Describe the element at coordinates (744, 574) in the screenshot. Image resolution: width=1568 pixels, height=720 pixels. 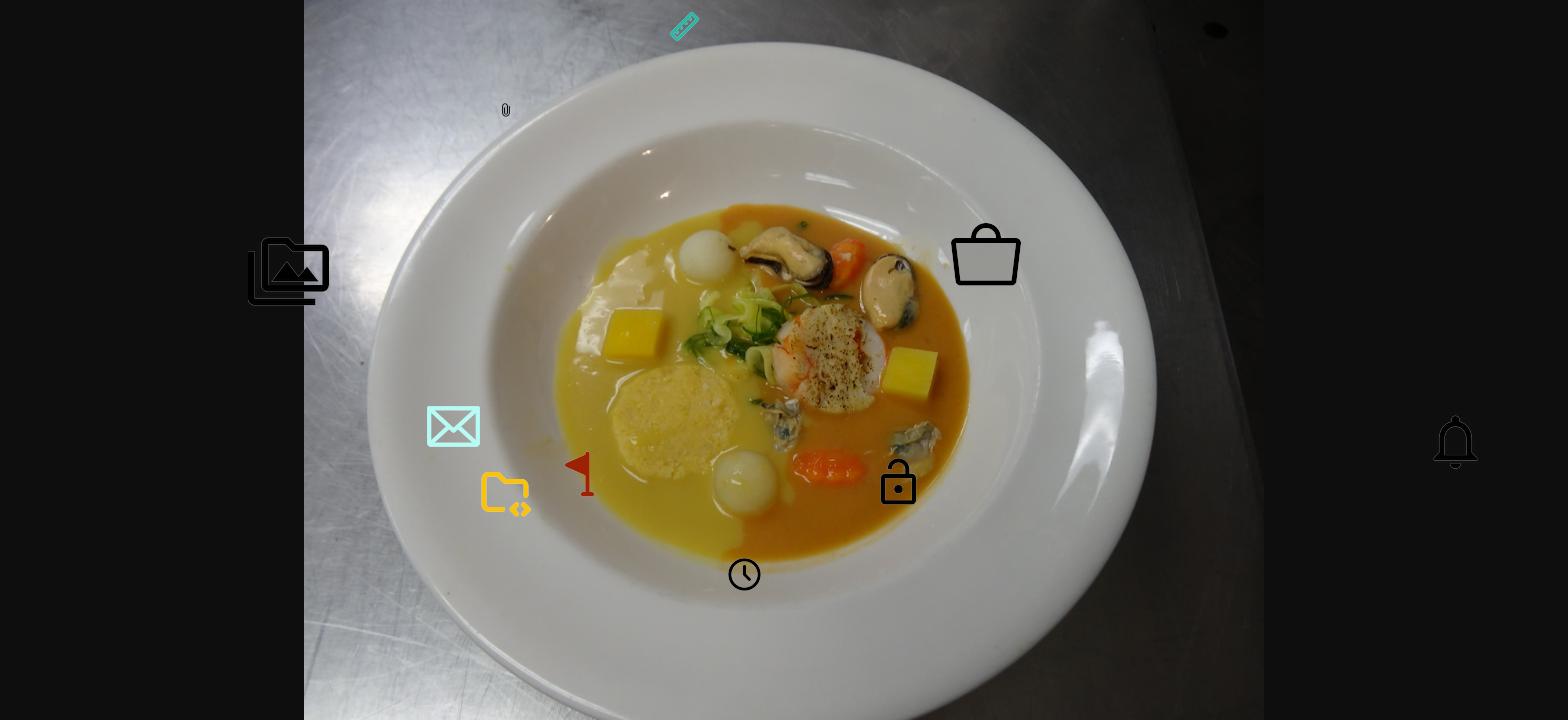
I see `view time or clock settings` at that location.